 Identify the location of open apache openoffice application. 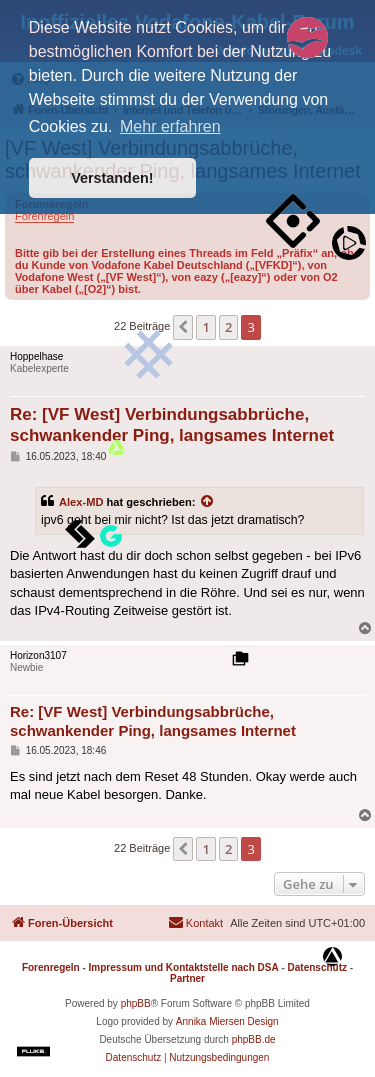
(307, 37).